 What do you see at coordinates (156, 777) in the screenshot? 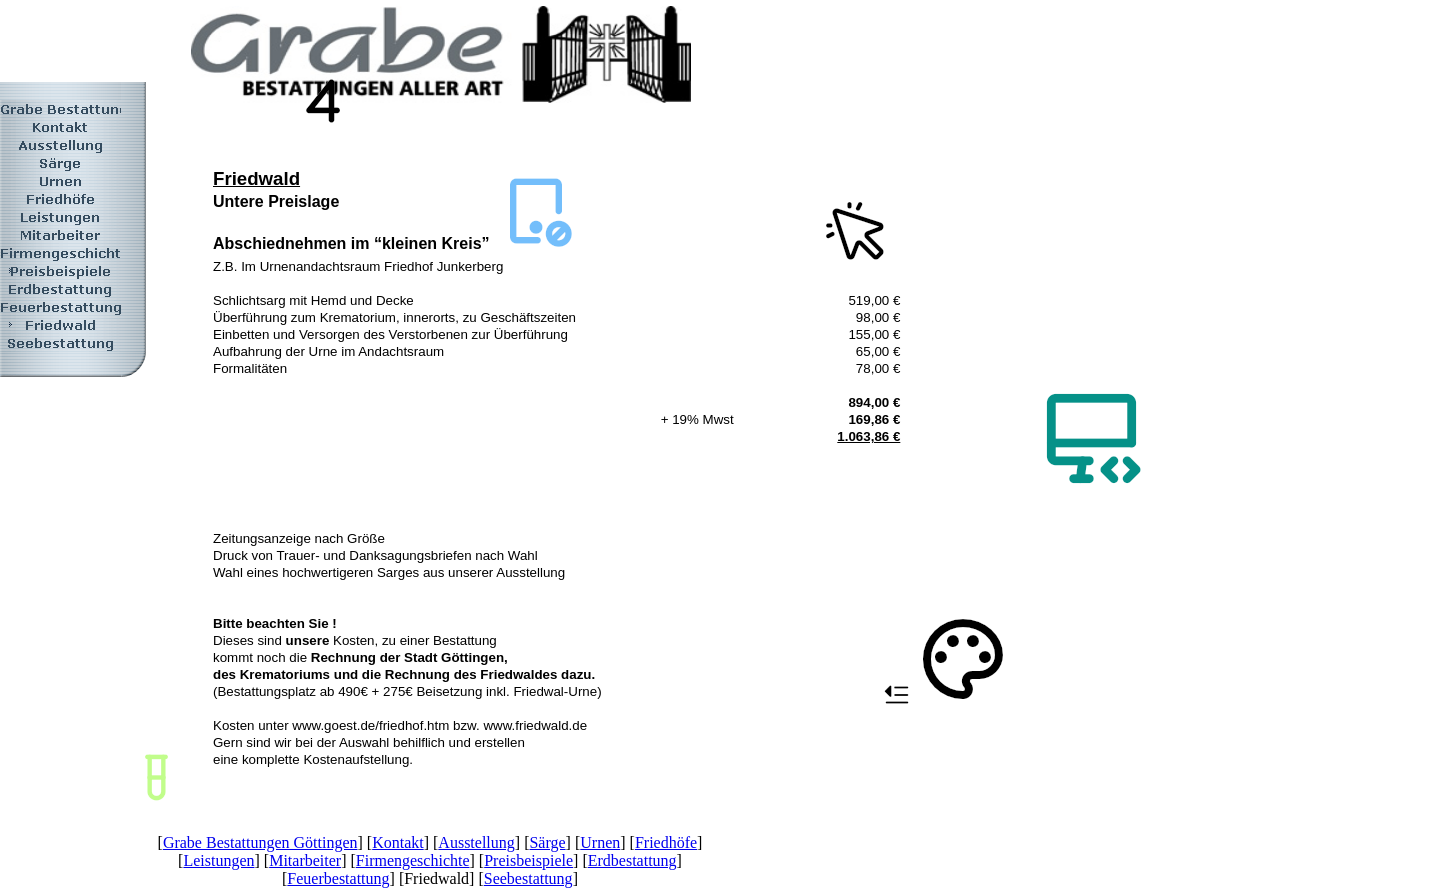
I see `access lab or test results` at bounding box center [156, 777].